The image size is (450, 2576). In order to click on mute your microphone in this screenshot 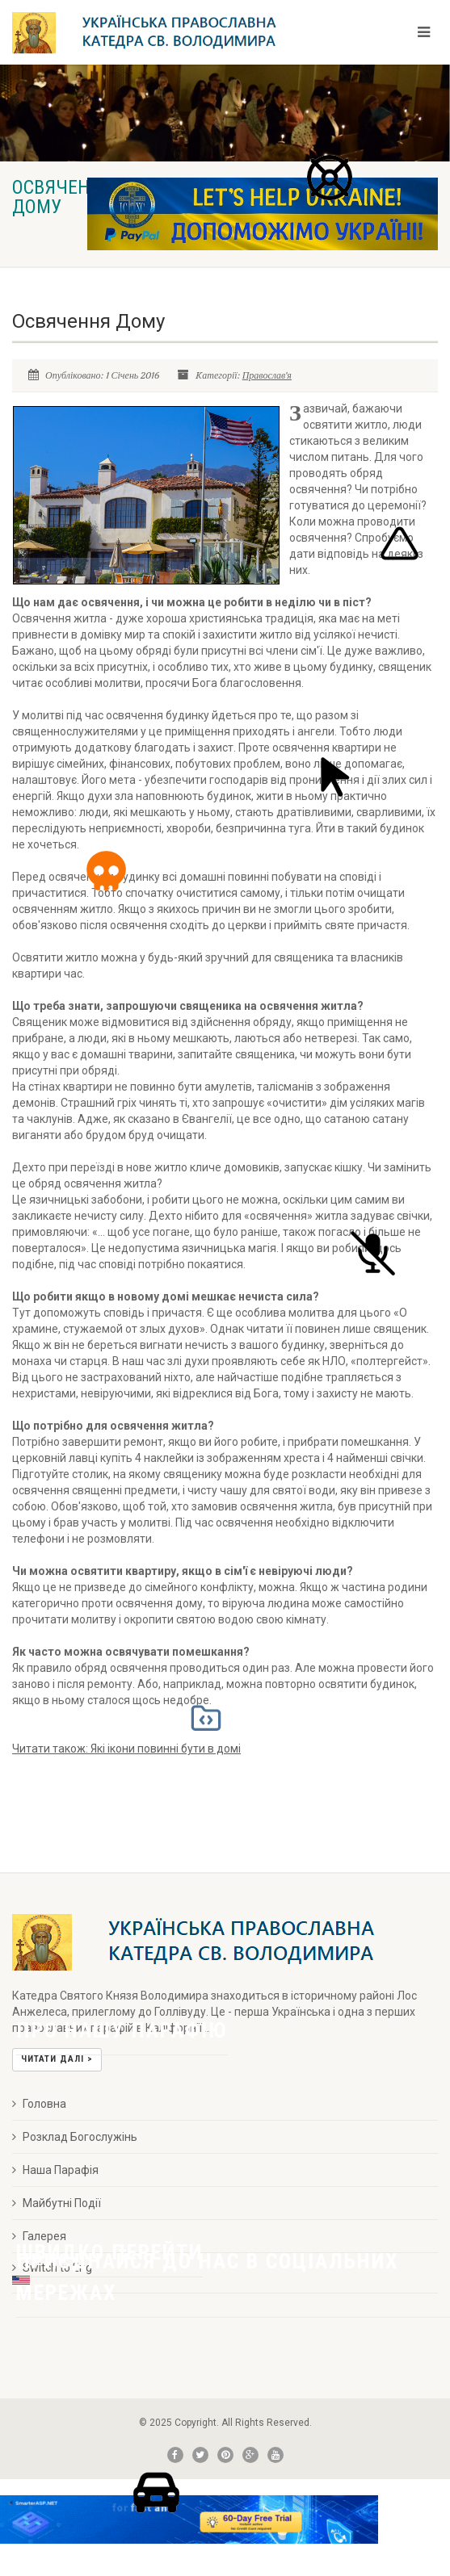, I will do `click(372, 1253)`.